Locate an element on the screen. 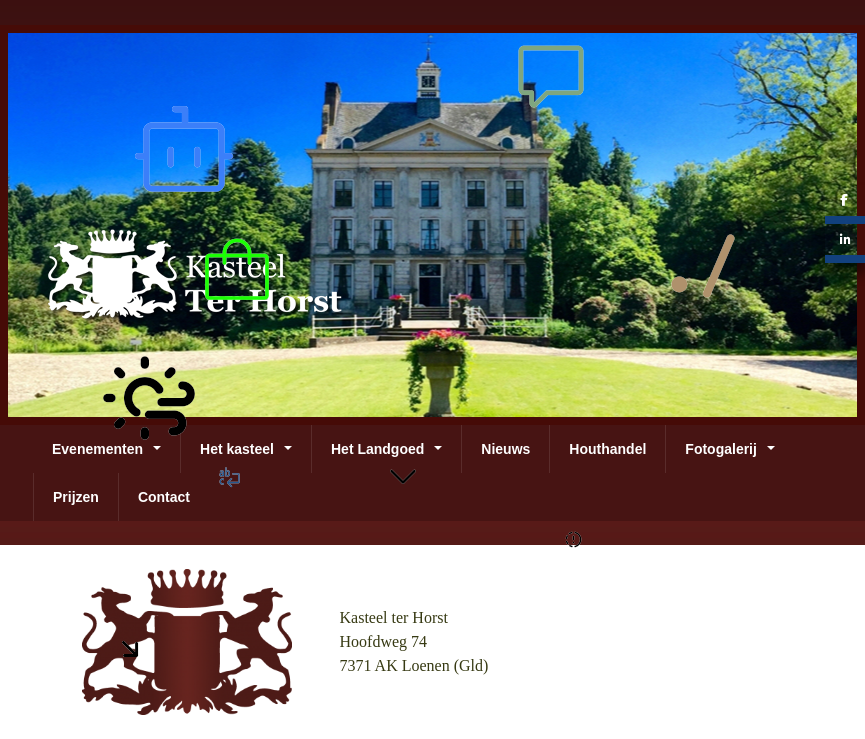 The width and height of the screenshot is (865, 739). navigate to the next item diagonally is located at coordinates (130, 649).